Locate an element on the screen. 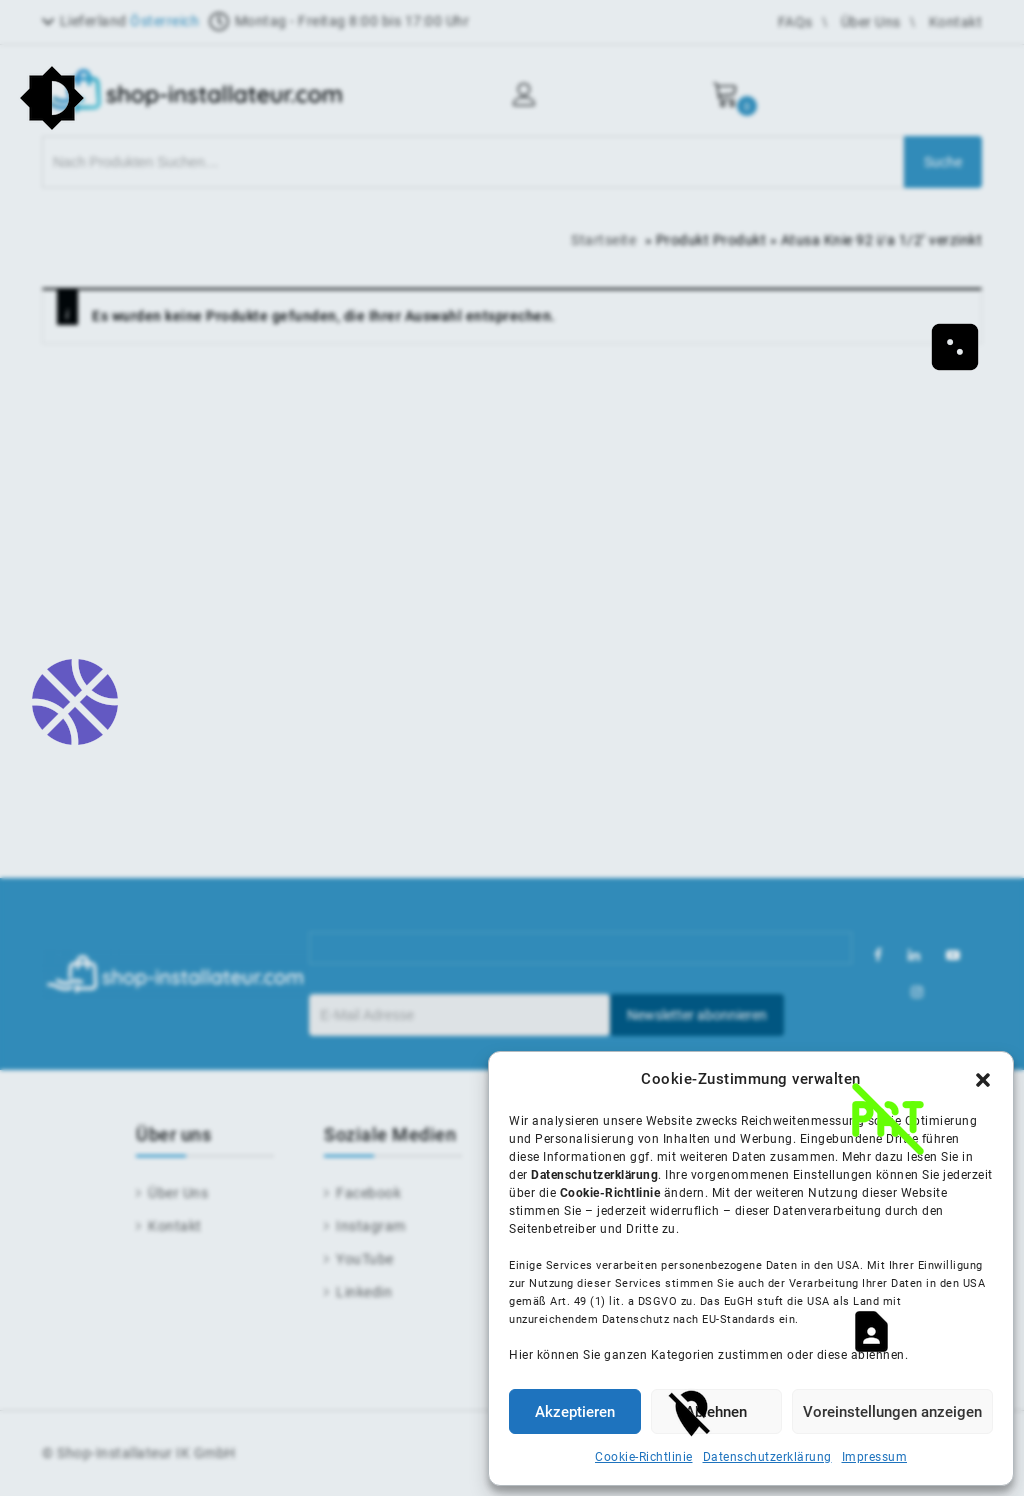 This screenshot has width=1024, height=1496. adjust screen brightness level is located at coordinates (52, 98).